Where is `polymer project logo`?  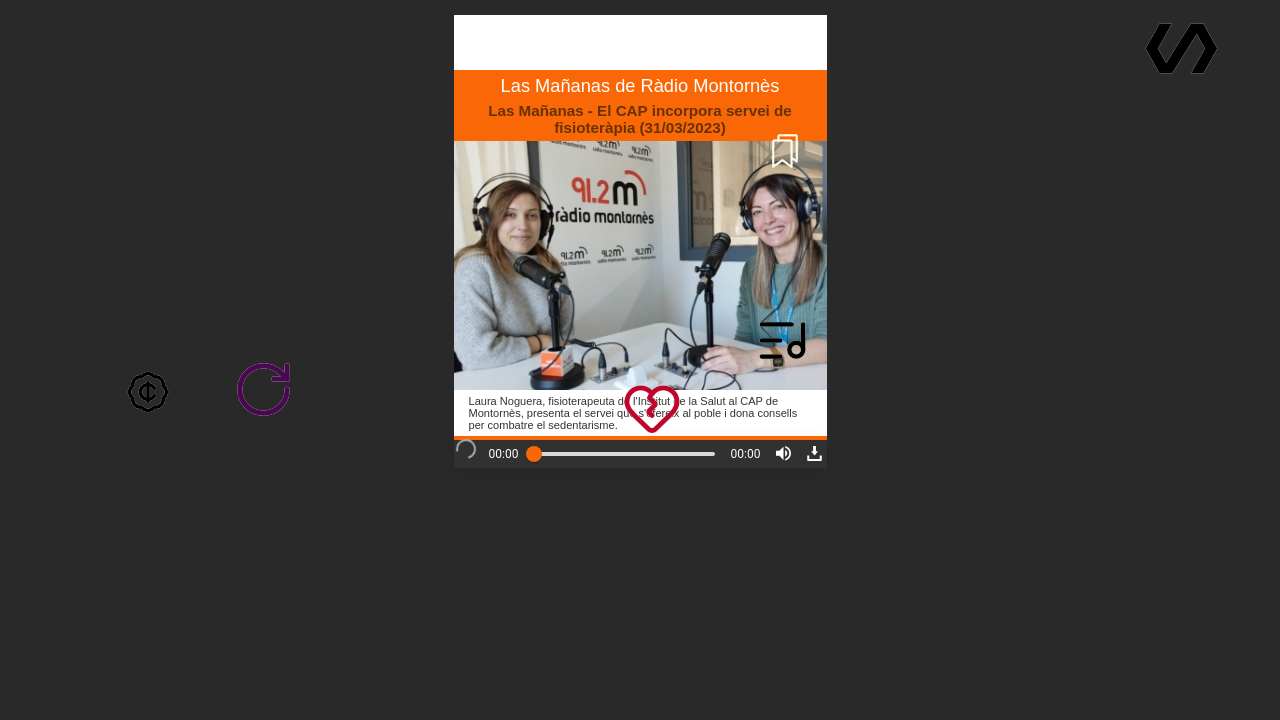
polymer project logo is located at coordinates (1181, 48).